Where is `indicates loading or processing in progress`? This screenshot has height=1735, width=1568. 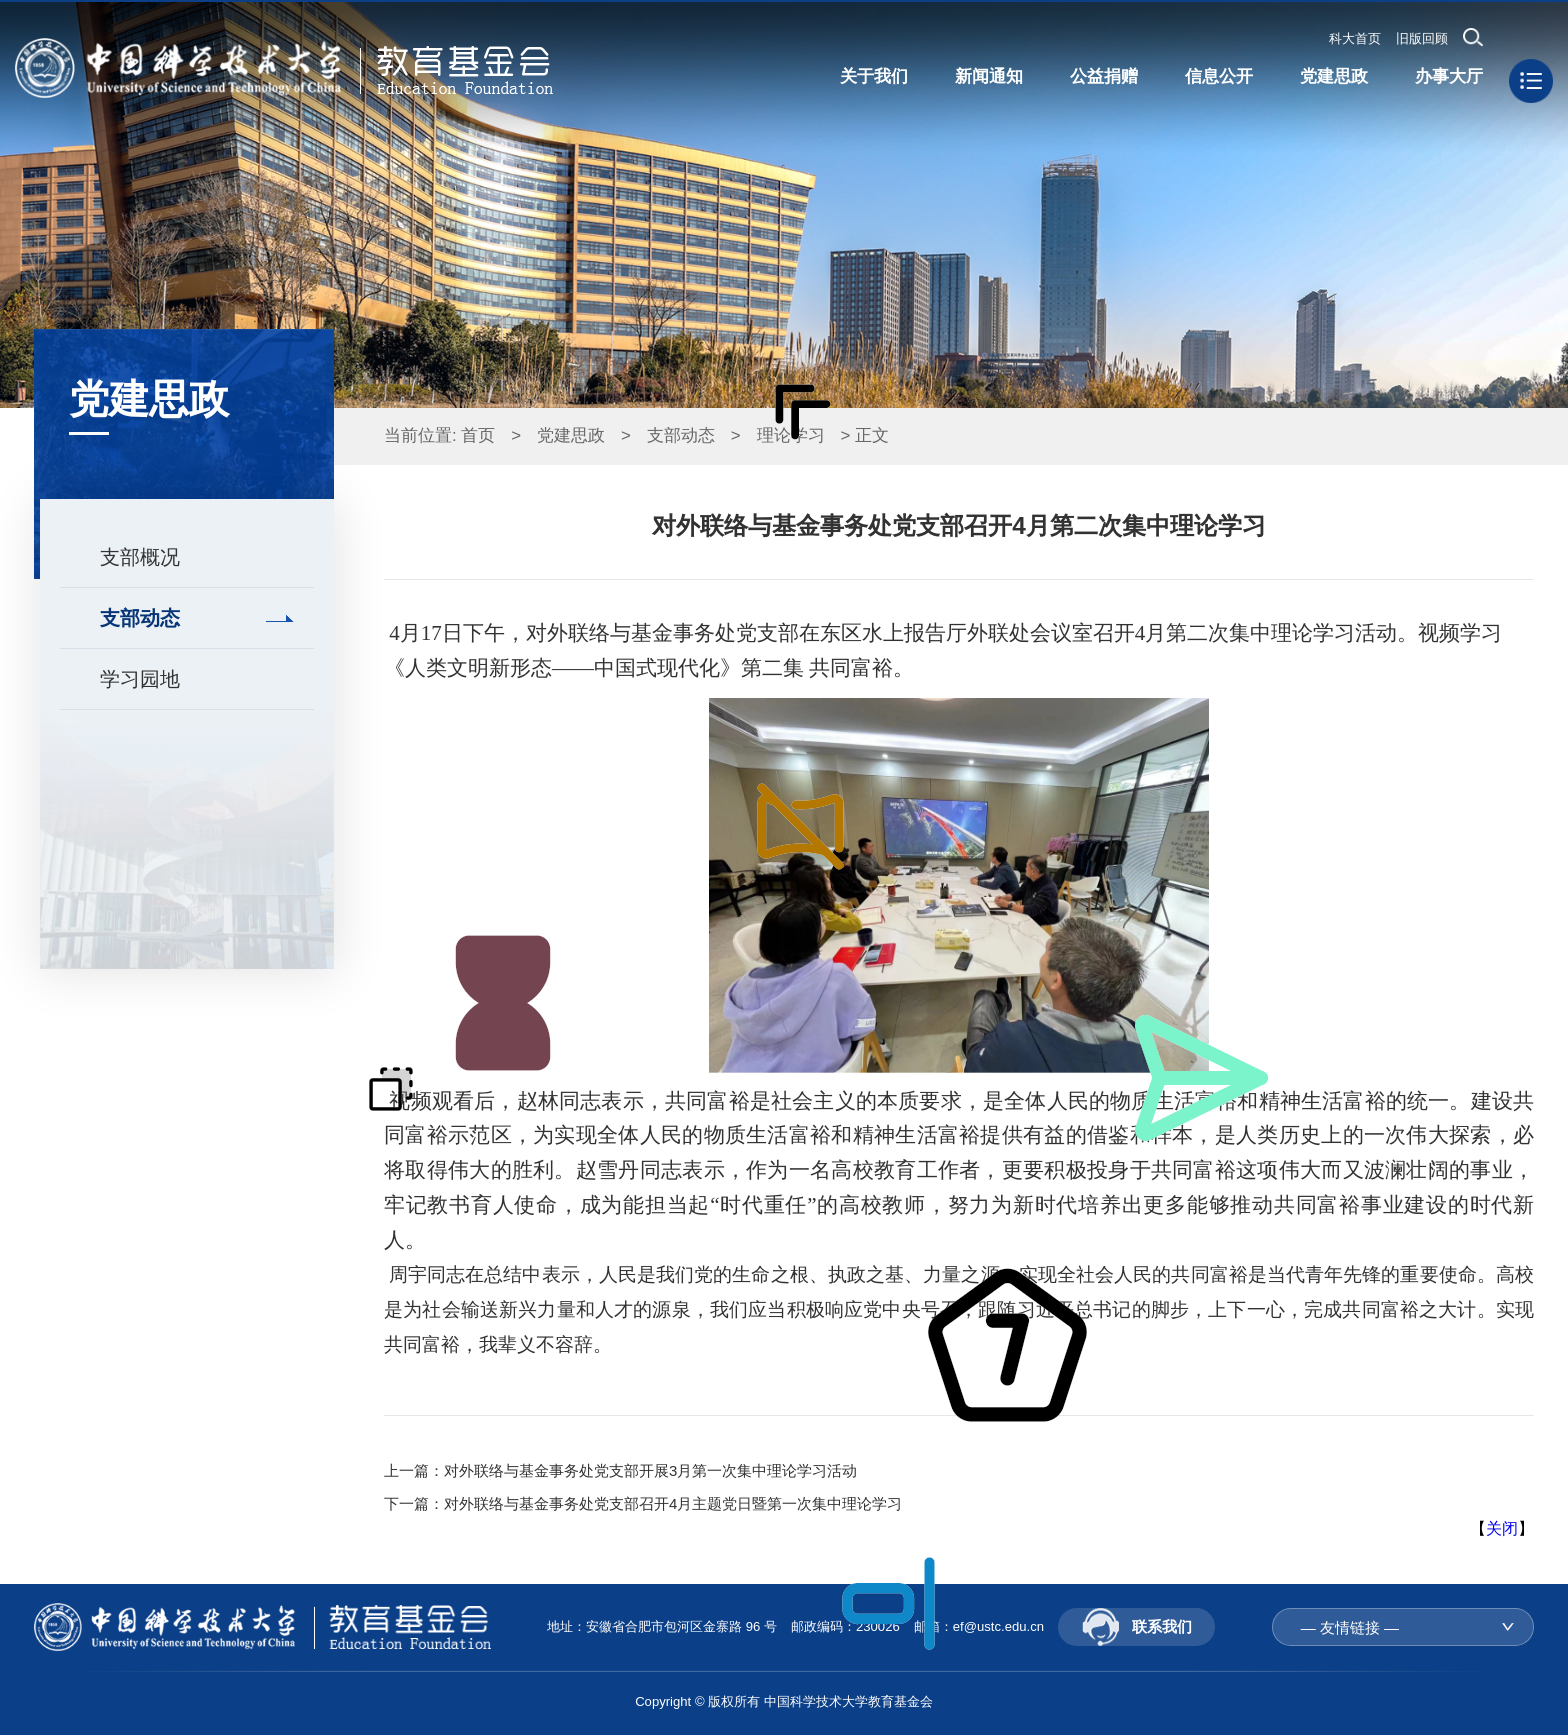 indicates loading or processing in progress is located at coordinates (503, 1003).